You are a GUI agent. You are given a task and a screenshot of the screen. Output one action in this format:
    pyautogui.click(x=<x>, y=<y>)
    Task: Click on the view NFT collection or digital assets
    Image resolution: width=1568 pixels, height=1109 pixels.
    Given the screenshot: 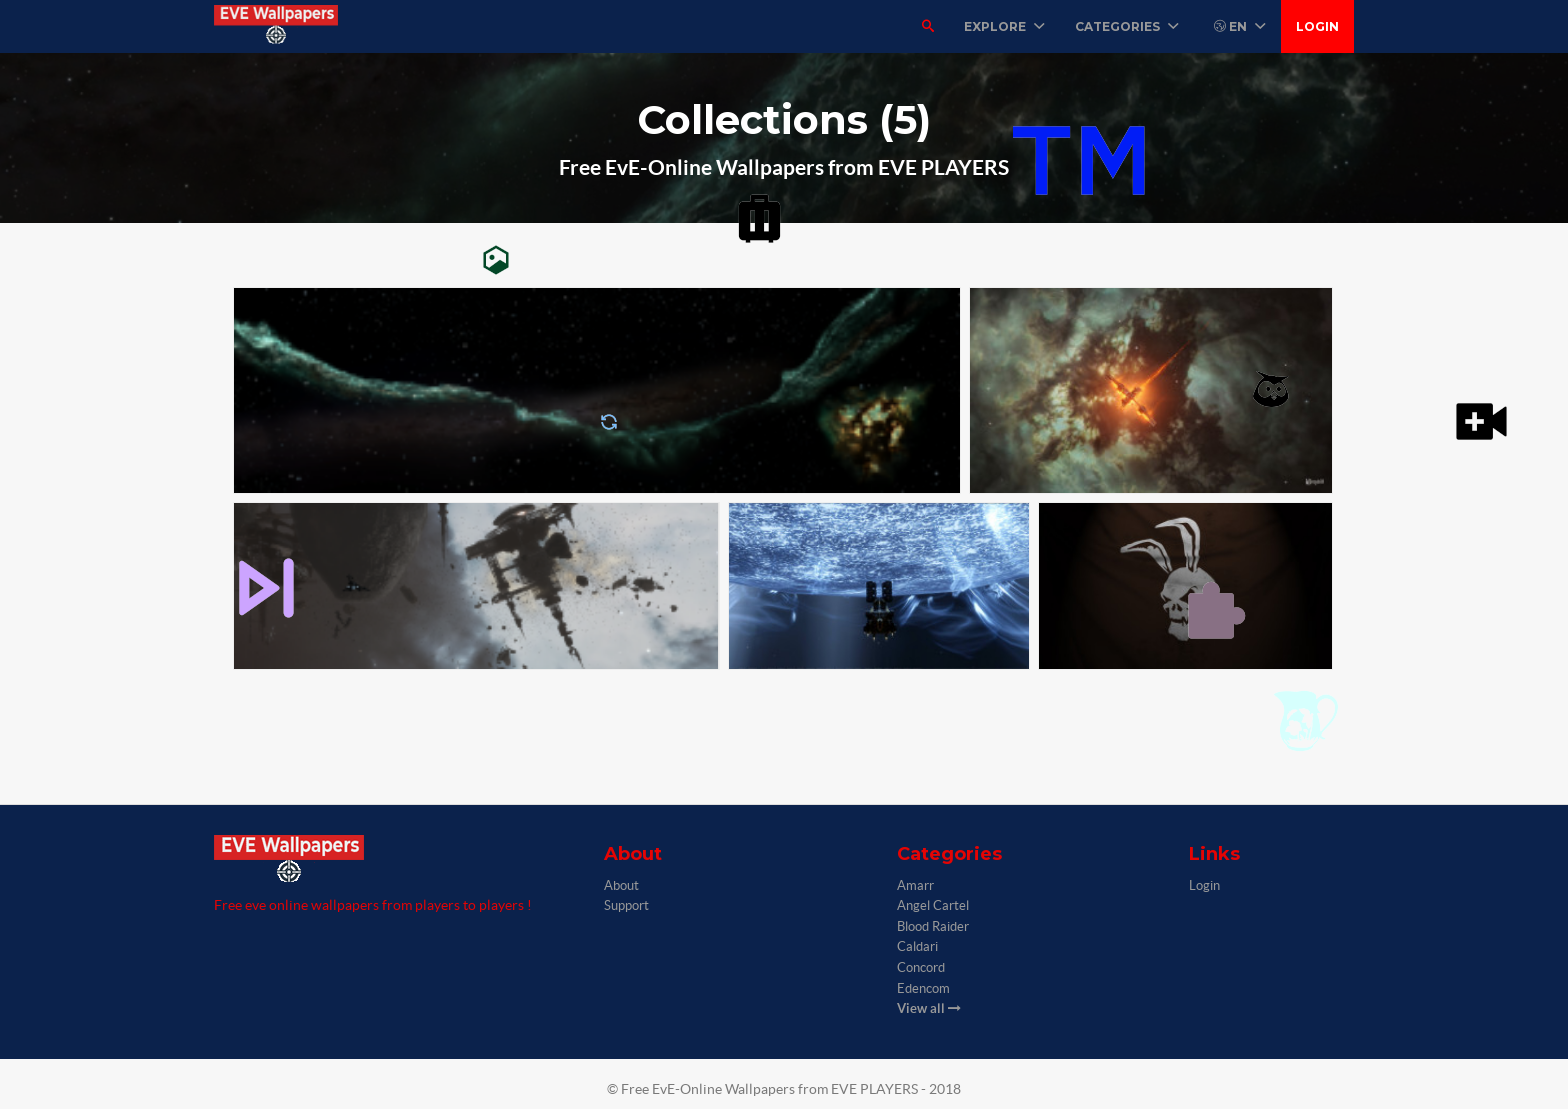 What is the action you would take?
    pyautogui.click(x=496, y=260)
    